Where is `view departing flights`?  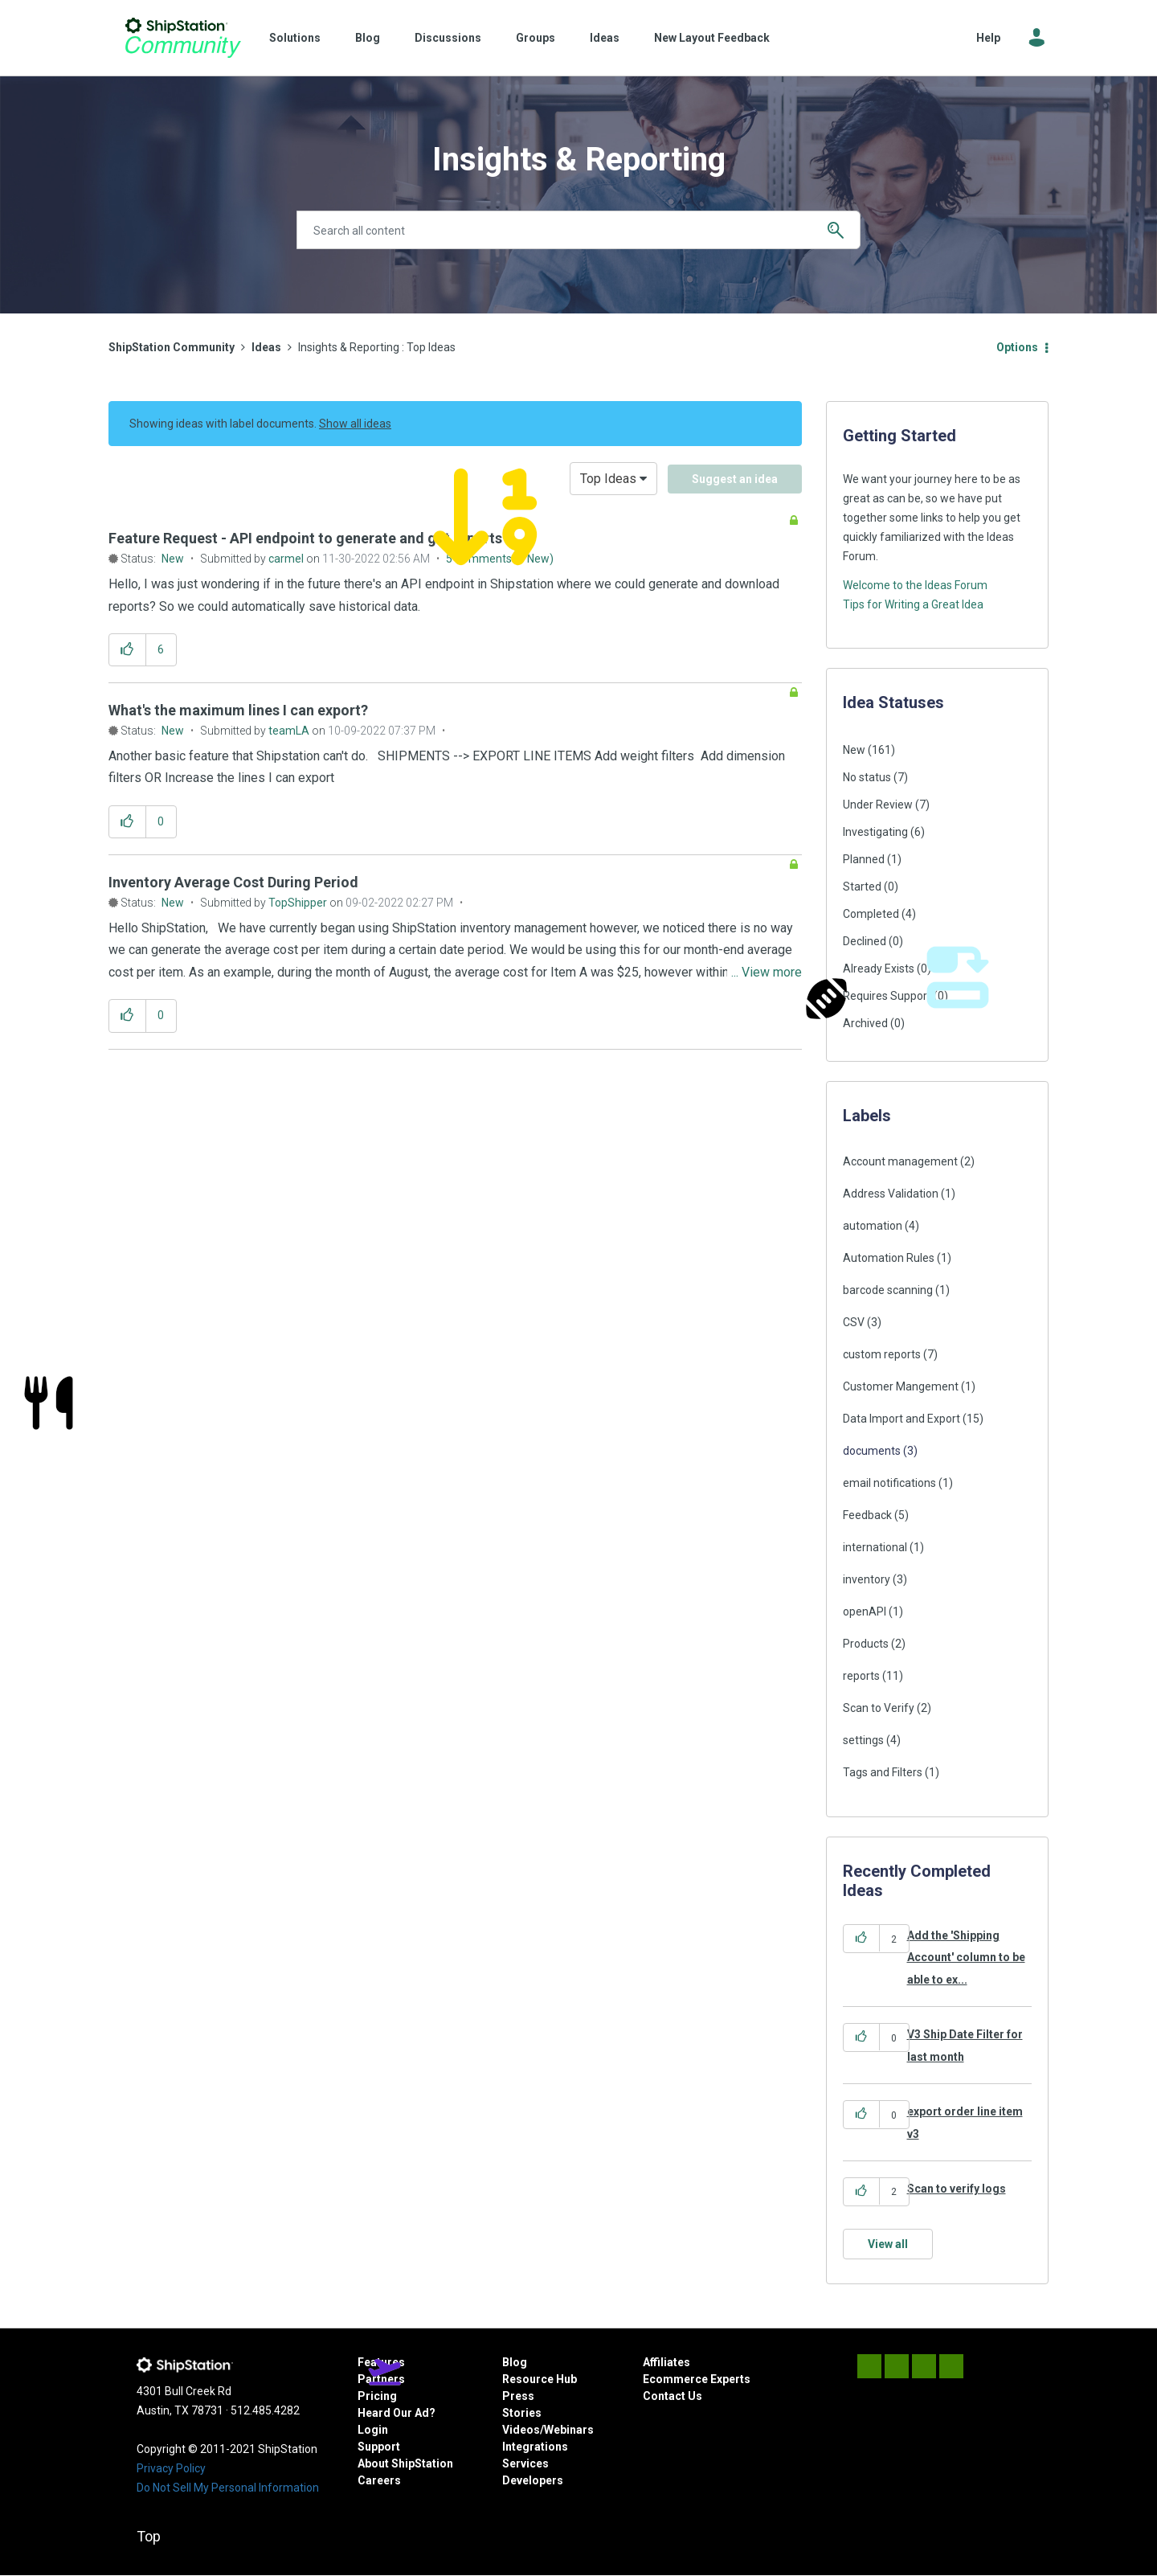
view departing flights is located at coordinates (385, 2371).